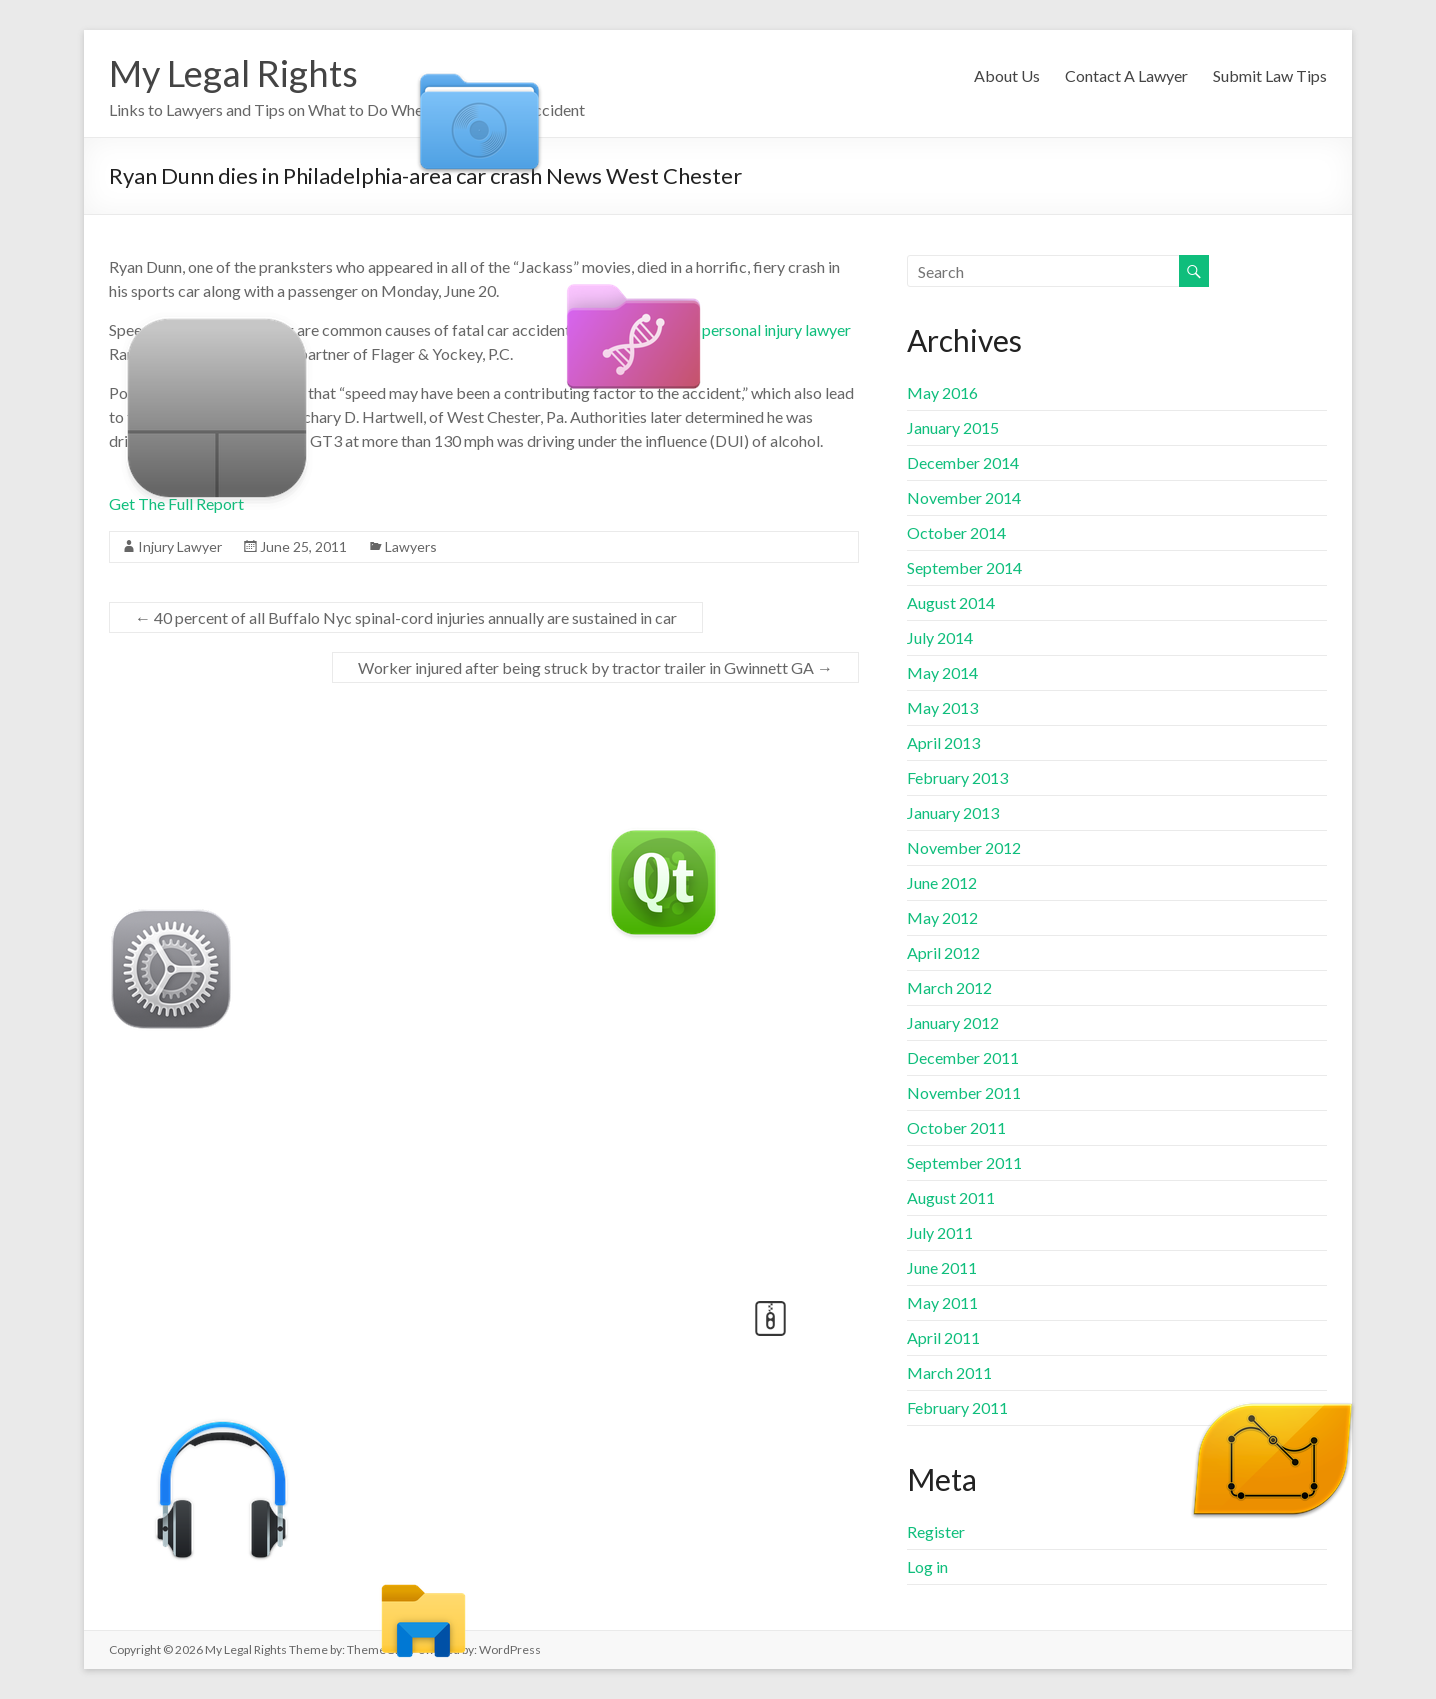 The width and height of the screenshot is (1436, 1699). I want to click on touchpad or trackpad input device settings, so click(217, 408).